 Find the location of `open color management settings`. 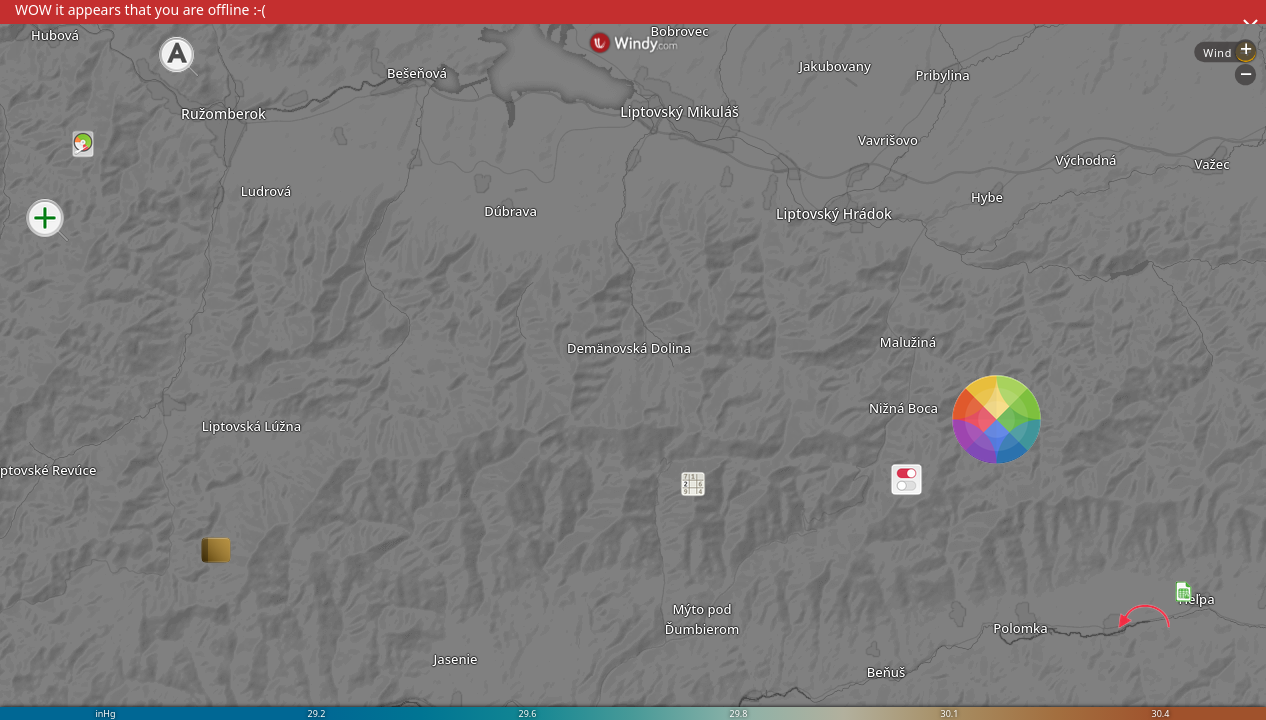

open color management settings is located at coordinates (996, 419).